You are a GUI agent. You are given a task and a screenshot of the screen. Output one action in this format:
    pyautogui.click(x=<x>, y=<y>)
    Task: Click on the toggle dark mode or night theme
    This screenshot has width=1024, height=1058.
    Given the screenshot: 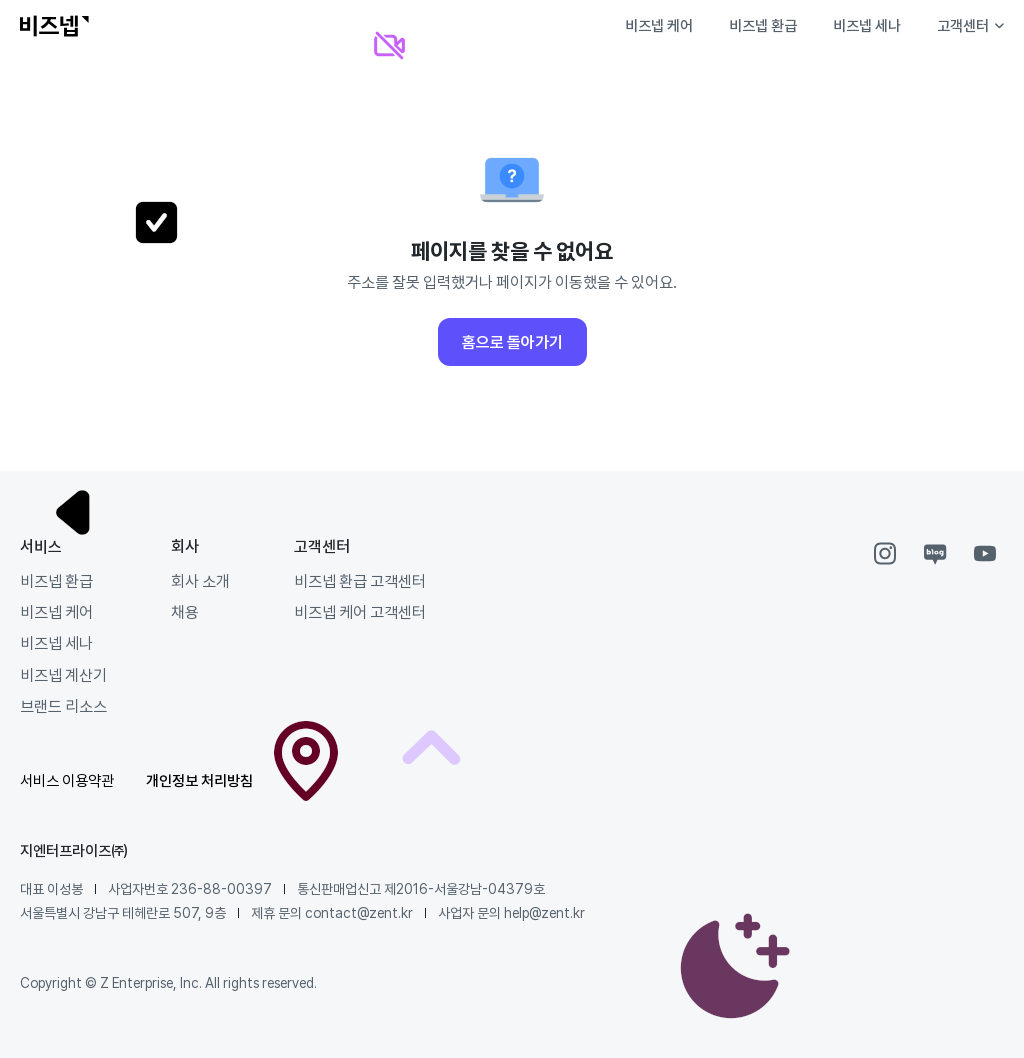 What is the action you would take?
    pyautogui.click(x=731, y=968)
    